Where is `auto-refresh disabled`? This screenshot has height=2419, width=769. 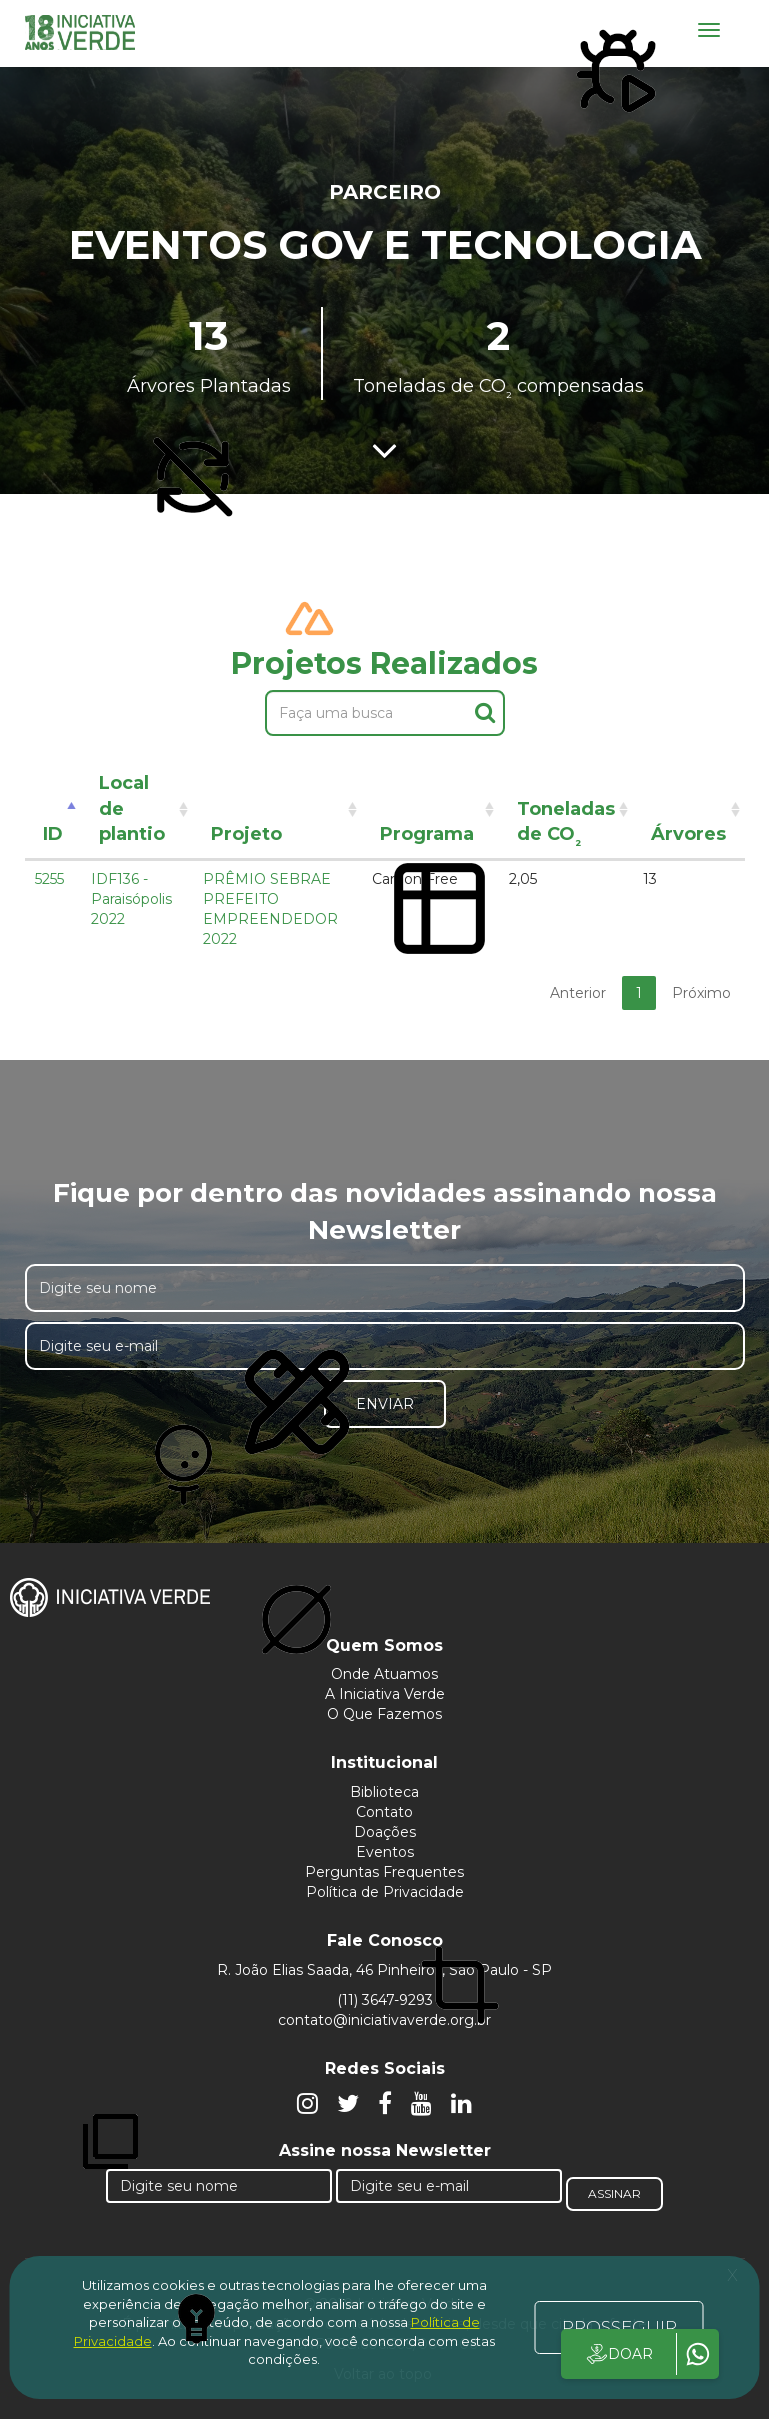
auto-refresh disabled is located at coordinates (193, 477).